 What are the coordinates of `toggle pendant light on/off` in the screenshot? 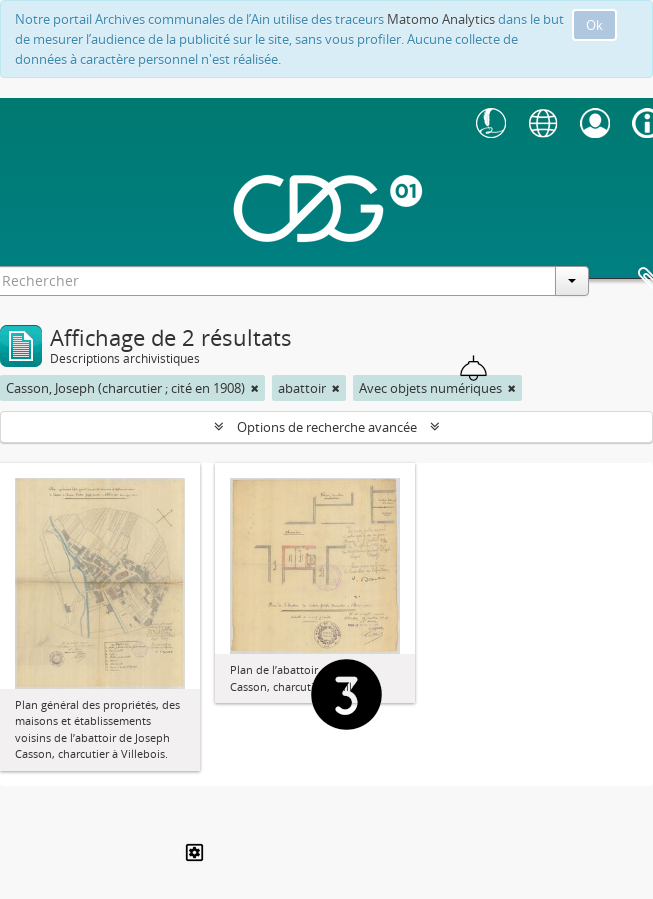 It's located at (473, 369).